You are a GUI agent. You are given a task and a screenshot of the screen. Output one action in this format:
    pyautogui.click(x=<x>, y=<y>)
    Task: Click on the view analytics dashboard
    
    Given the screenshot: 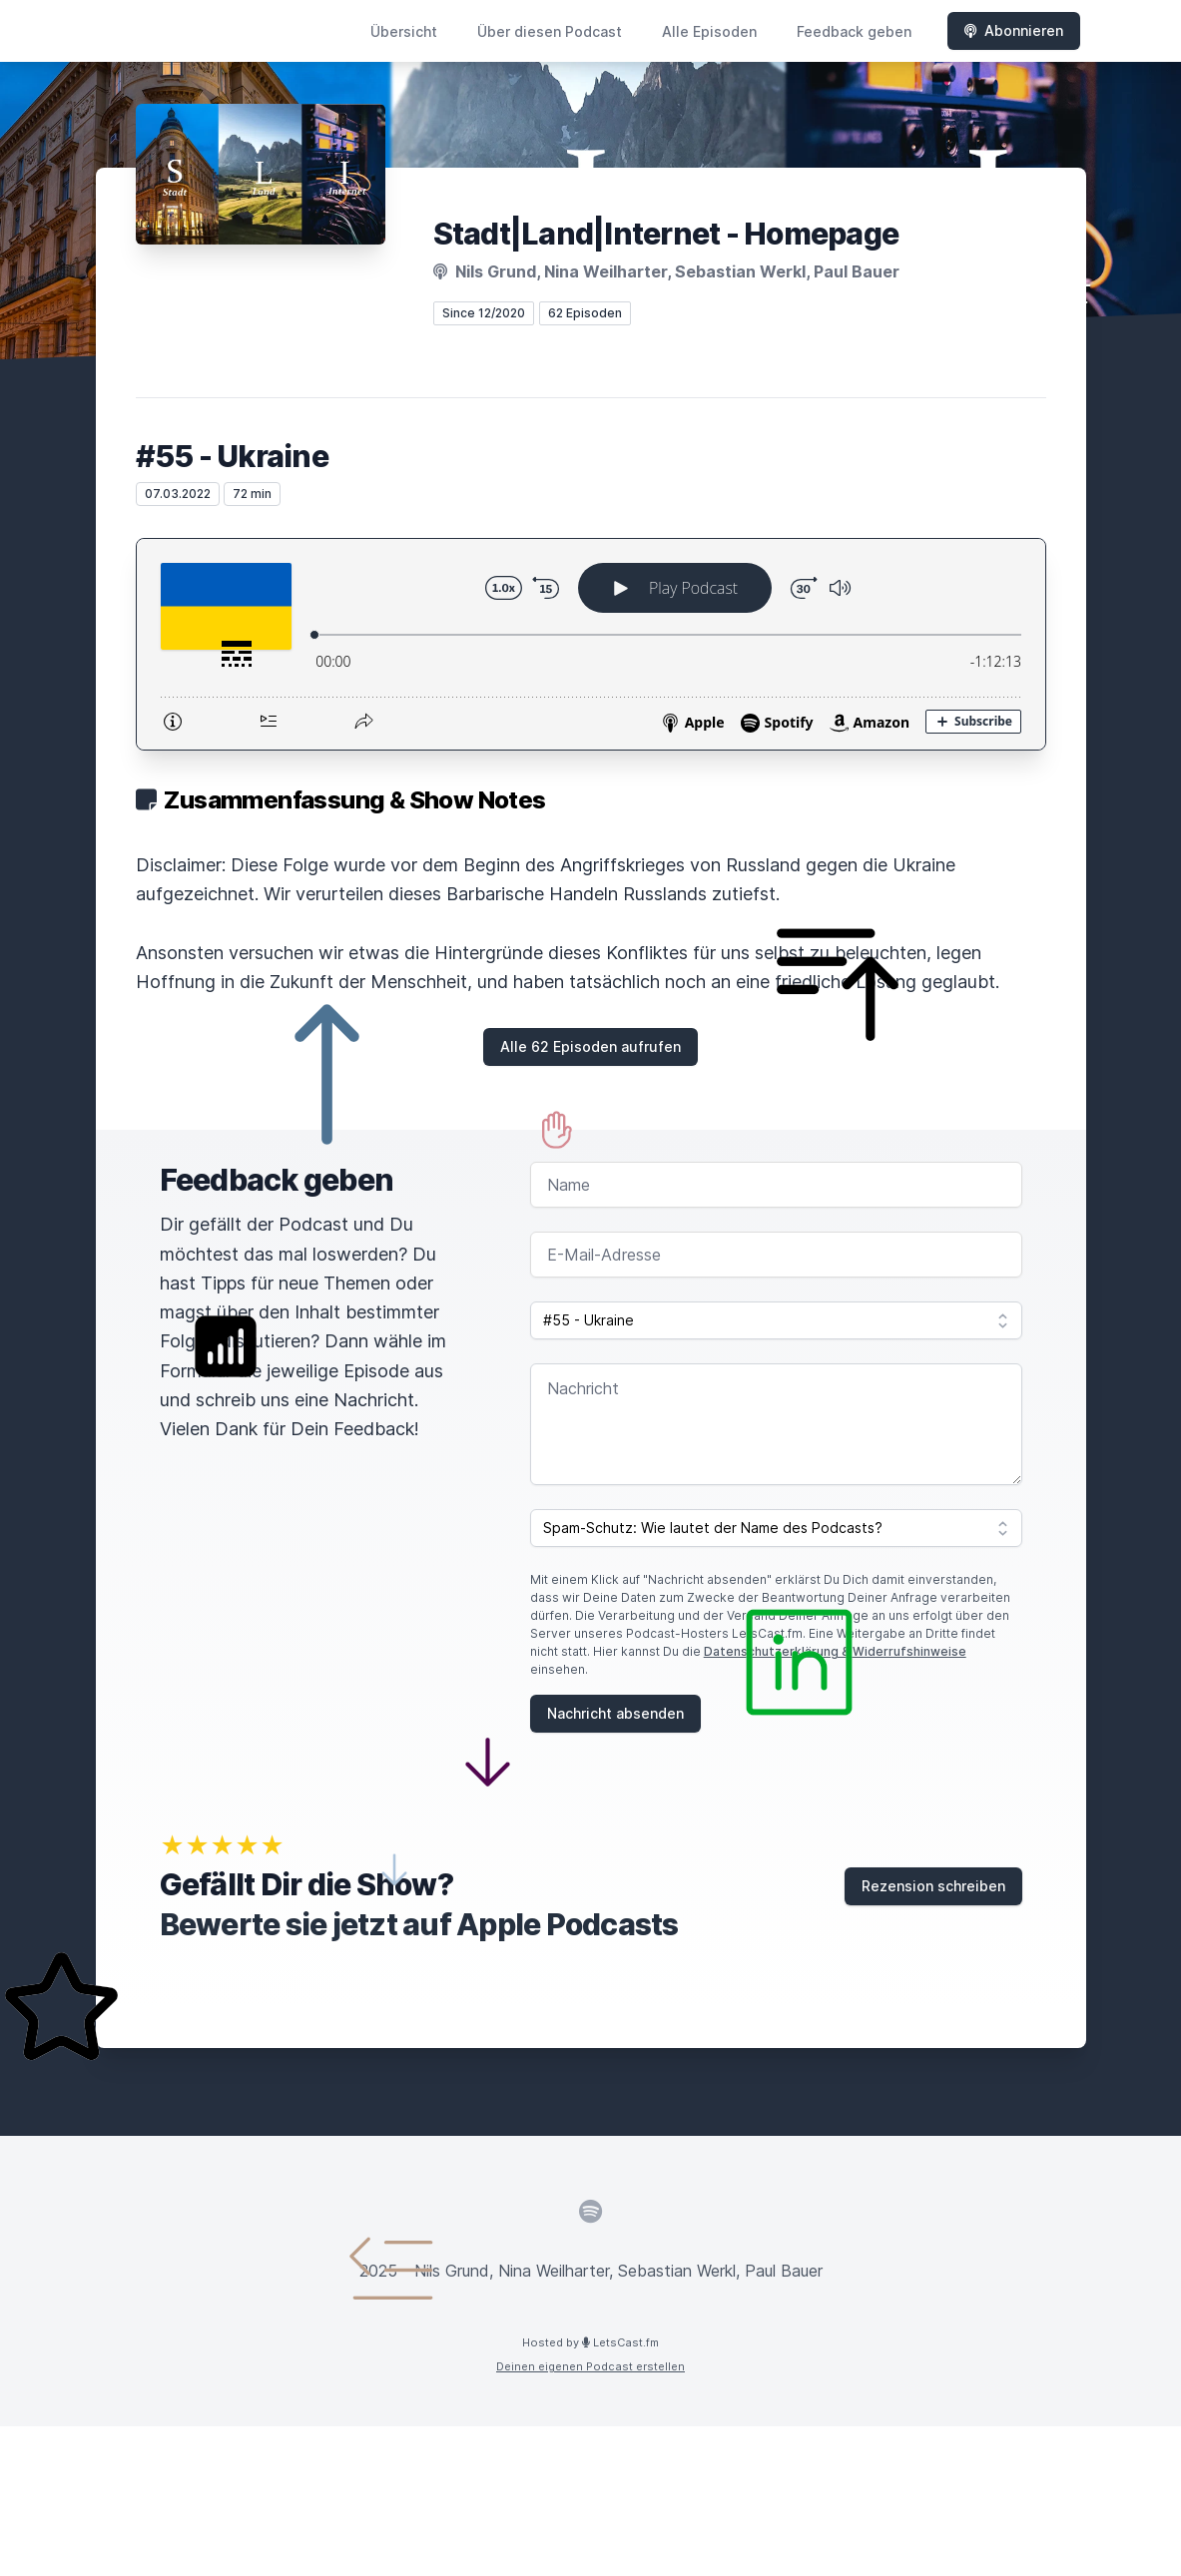 What is the action you would take?
    pyautogui.click(x=226, y=1346)
    